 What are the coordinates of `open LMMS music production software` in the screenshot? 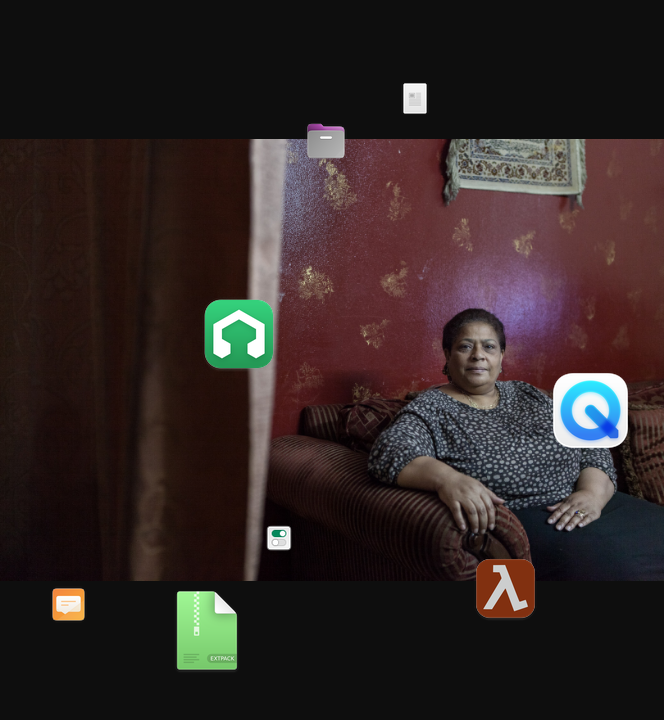 It's located at (239, 334).